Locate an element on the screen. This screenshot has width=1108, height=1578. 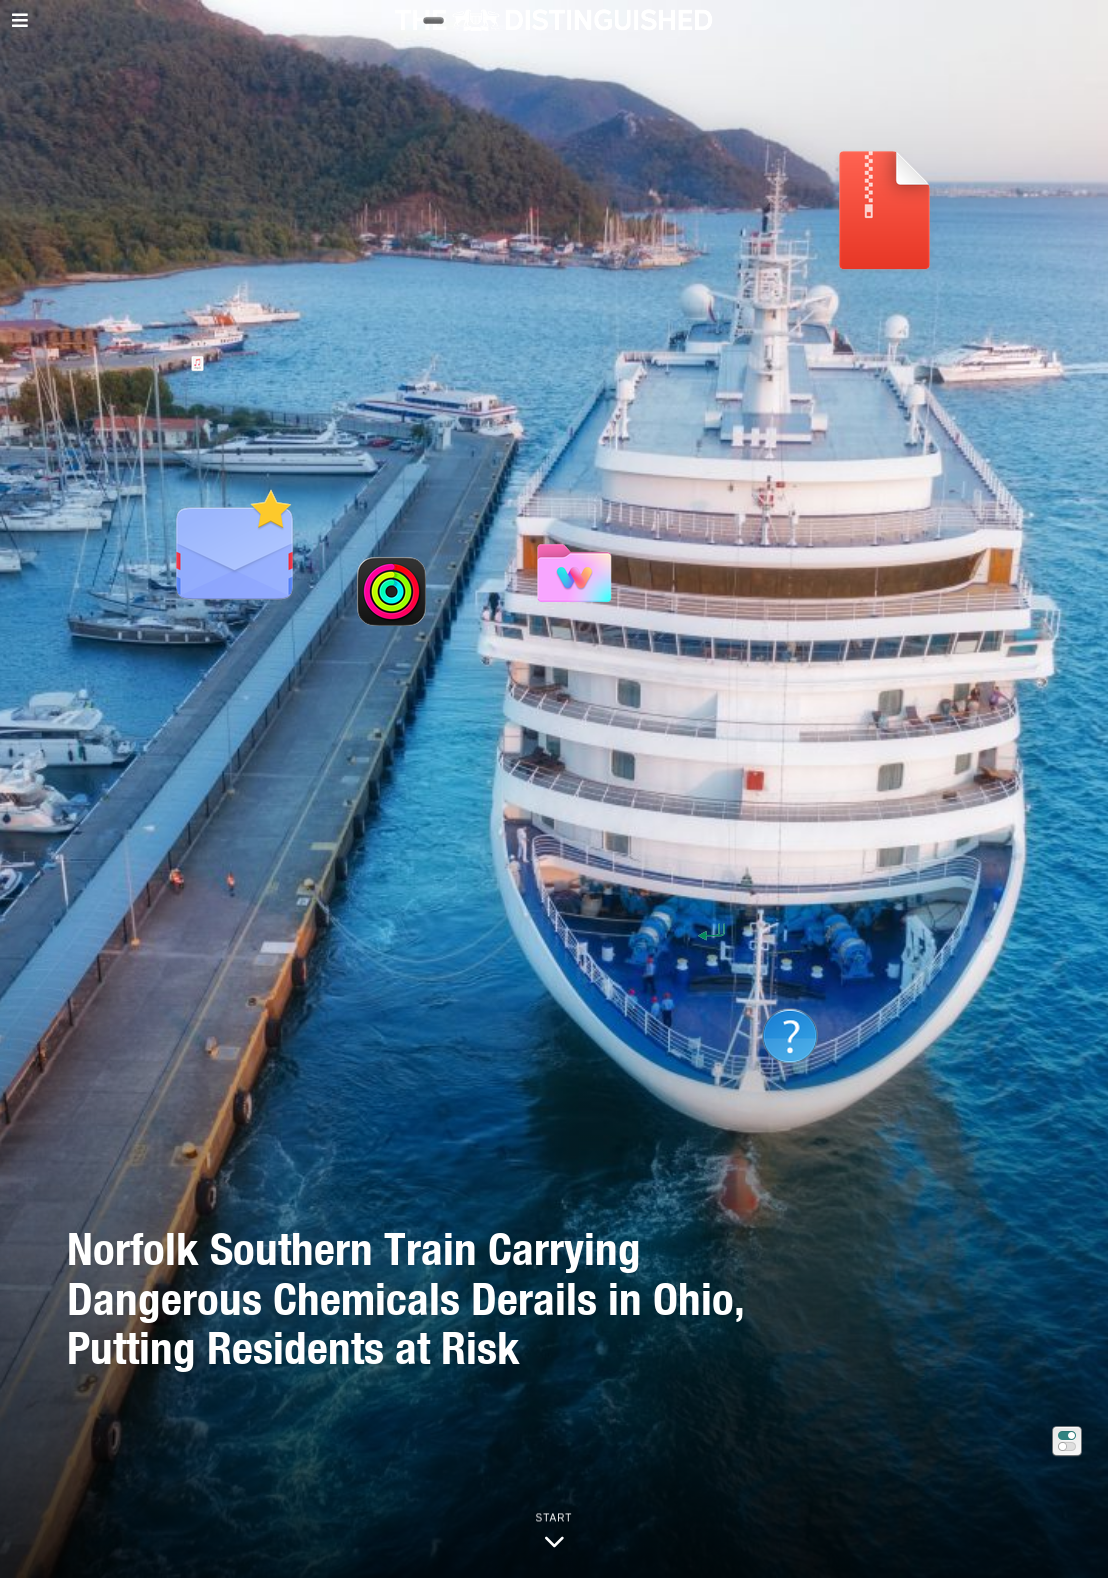
an mp3 audio file is located at coordinates (197, 363).